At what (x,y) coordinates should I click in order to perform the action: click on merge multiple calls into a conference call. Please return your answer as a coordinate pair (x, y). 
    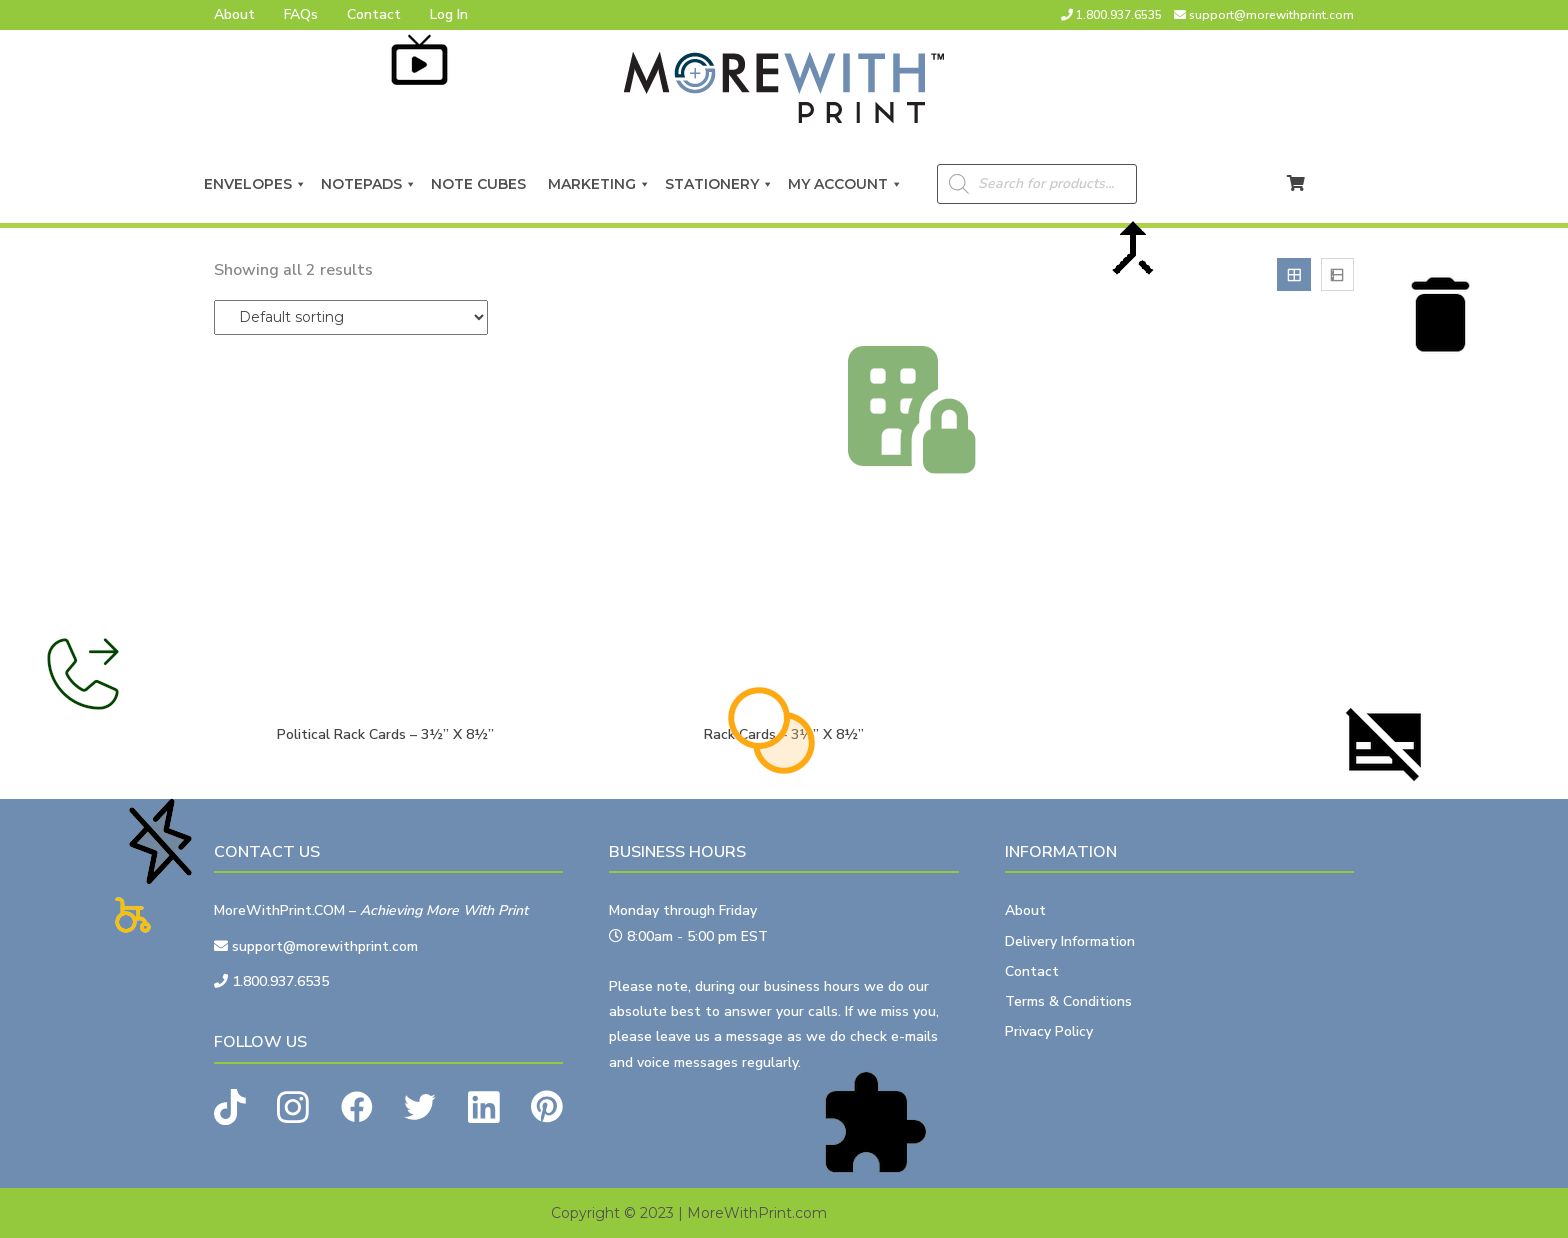
    Looking at the image, I should click on (1133, 248).